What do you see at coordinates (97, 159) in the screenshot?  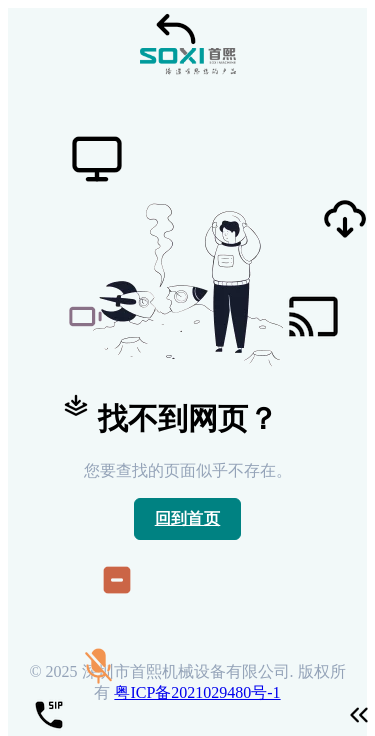 I see `switch to desktop display mode` at bounding box center [97, 159].